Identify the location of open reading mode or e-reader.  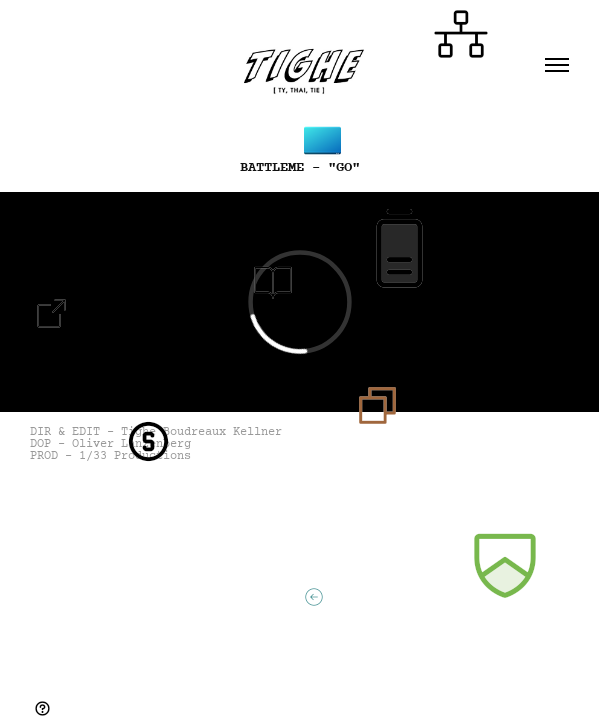
(273, 280).